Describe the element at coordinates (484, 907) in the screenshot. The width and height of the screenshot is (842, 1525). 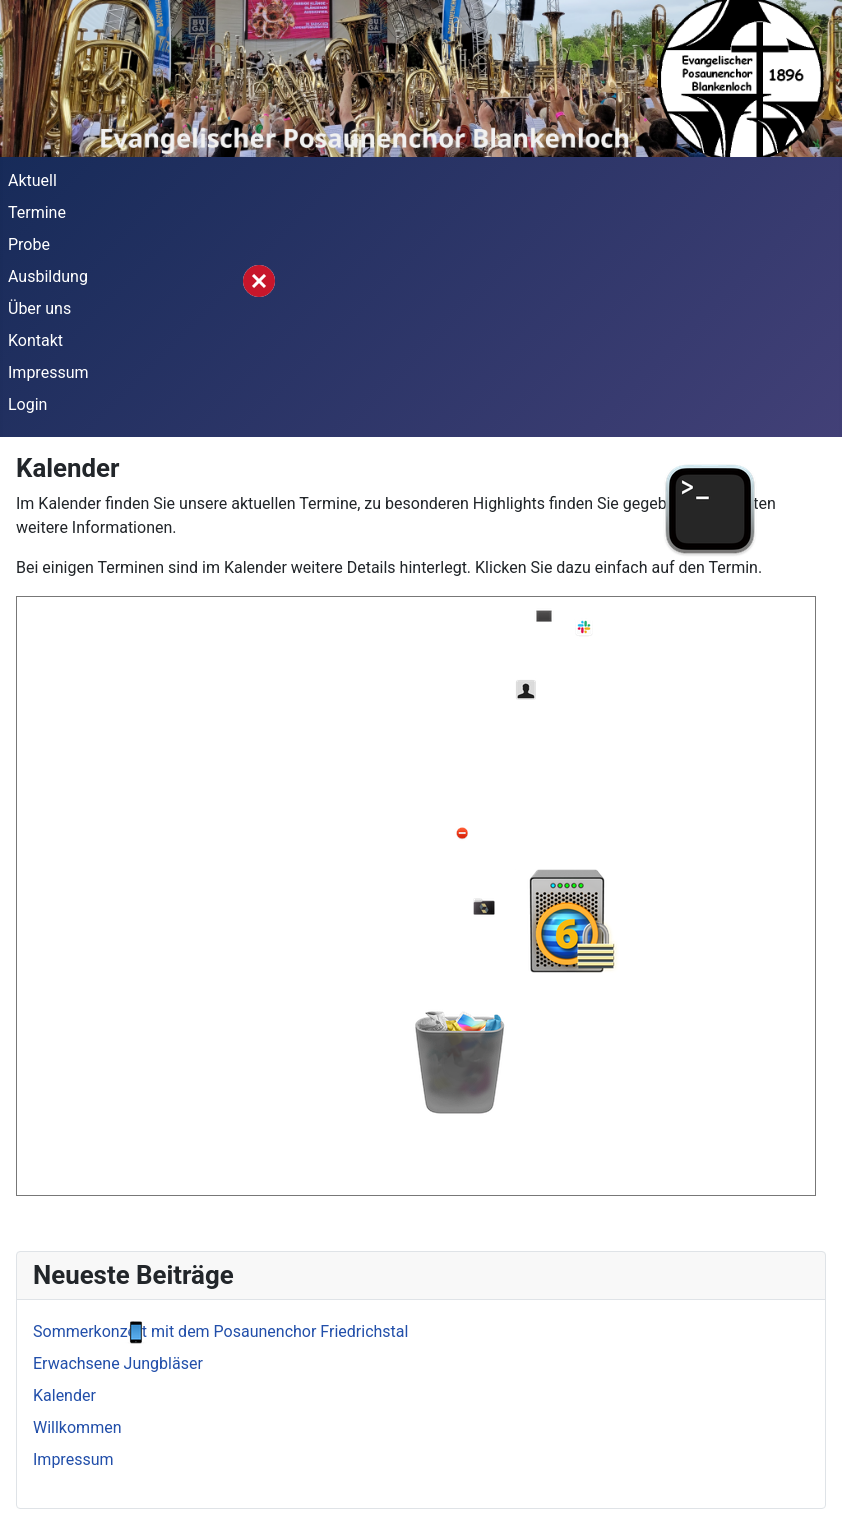
I see `open hibernate or sleep mode system folder` at that location.